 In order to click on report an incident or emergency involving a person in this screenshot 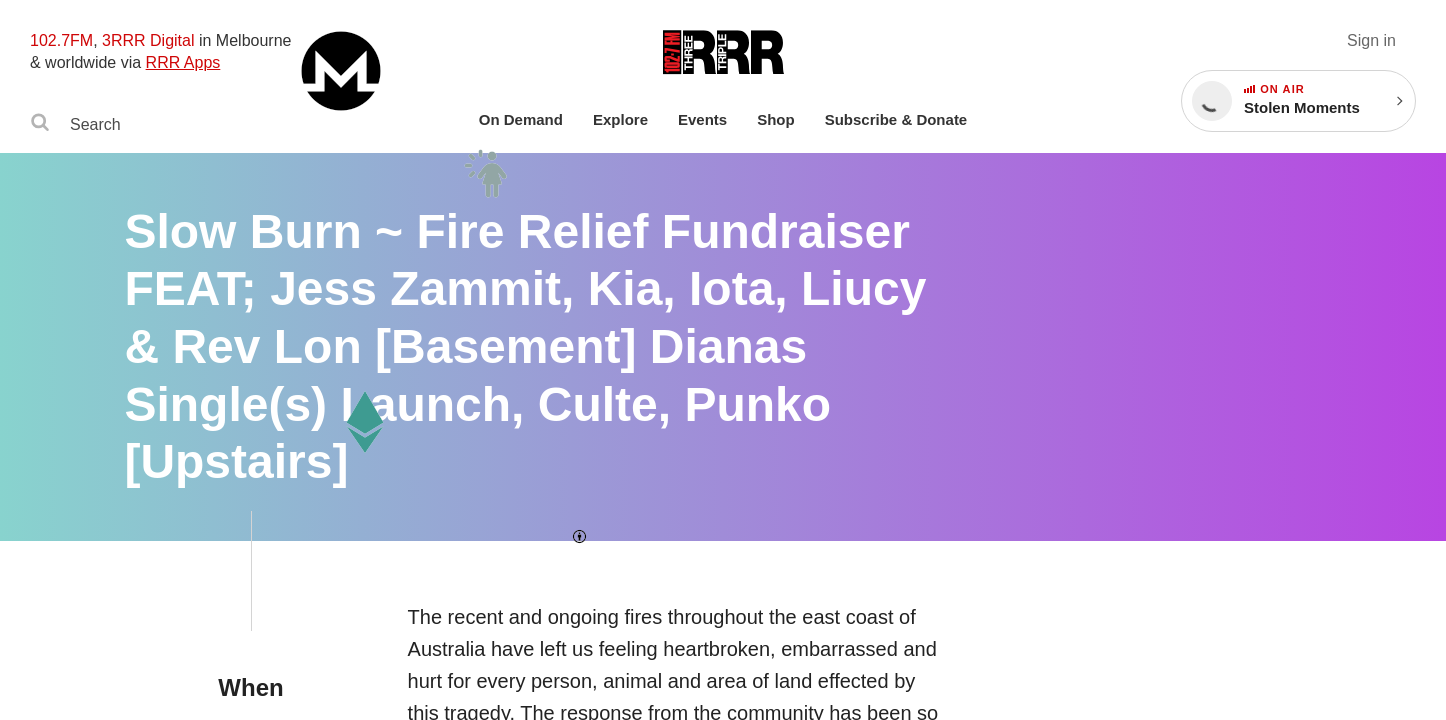, I will do `click(489, 174)`.